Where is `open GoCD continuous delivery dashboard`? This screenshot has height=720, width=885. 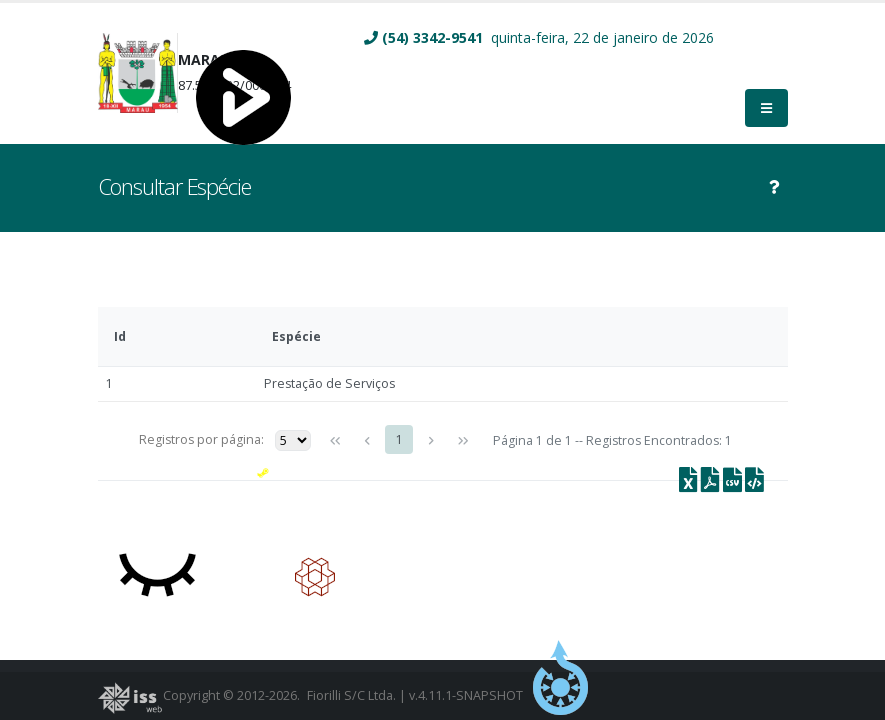 open GoCD continuous delivery dashboard is located at coordinates (243, 97).